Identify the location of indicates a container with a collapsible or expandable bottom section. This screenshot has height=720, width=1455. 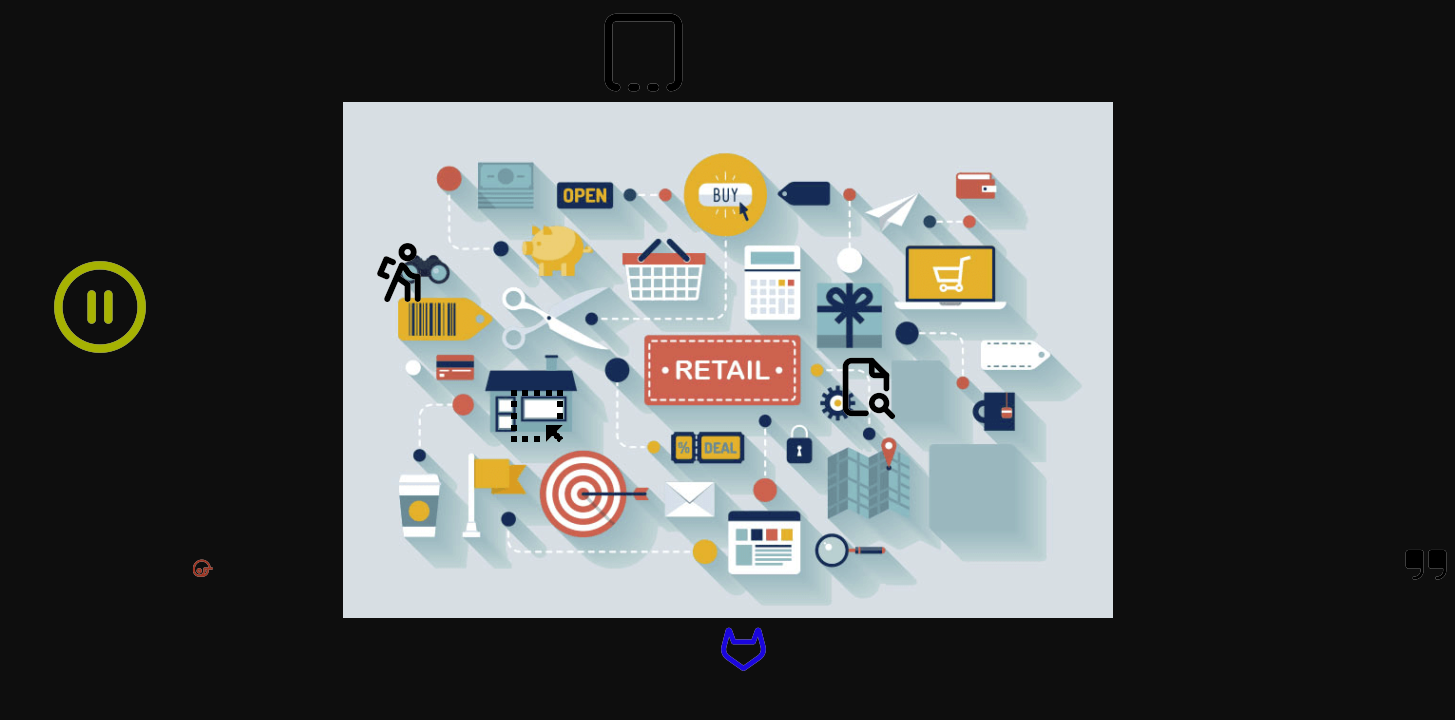
(643, 52).